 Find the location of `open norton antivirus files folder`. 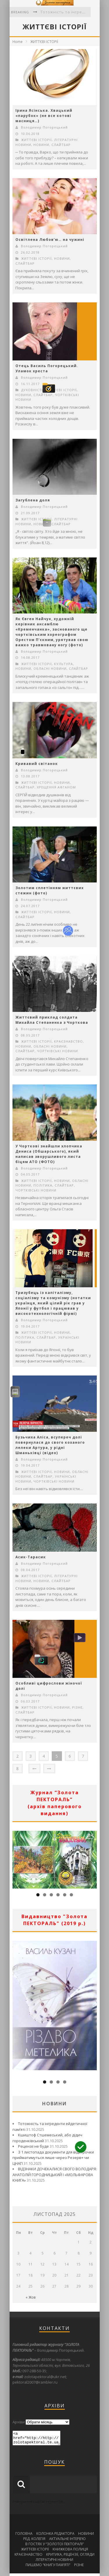

open norton antivirus files folder is located at coordinates (49, 388).